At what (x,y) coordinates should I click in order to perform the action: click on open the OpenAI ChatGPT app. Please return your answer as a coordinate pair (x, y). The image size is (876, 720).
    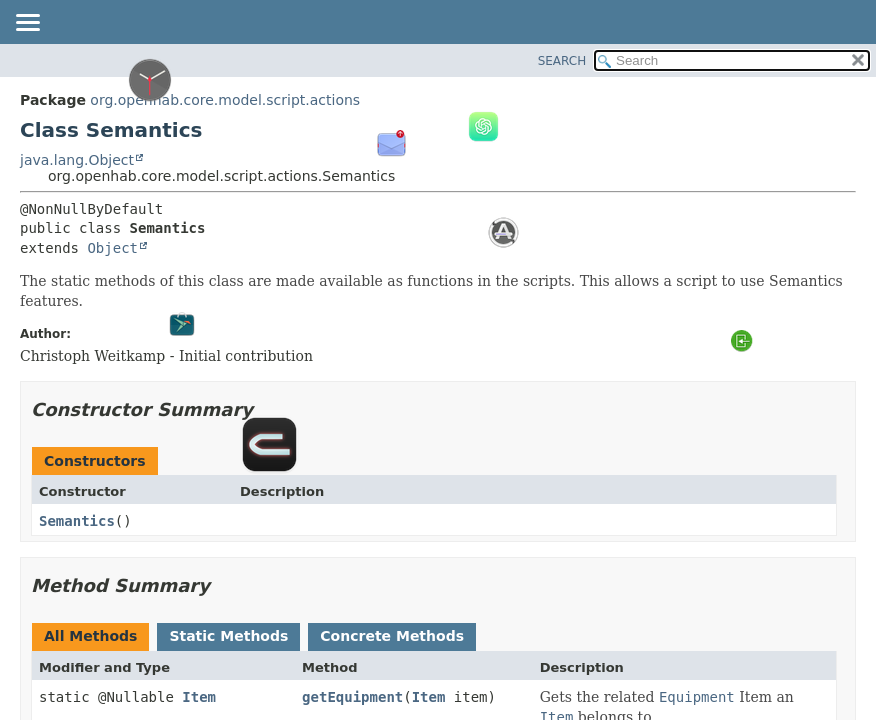
    Looking at the image, I should click on (483, 126).